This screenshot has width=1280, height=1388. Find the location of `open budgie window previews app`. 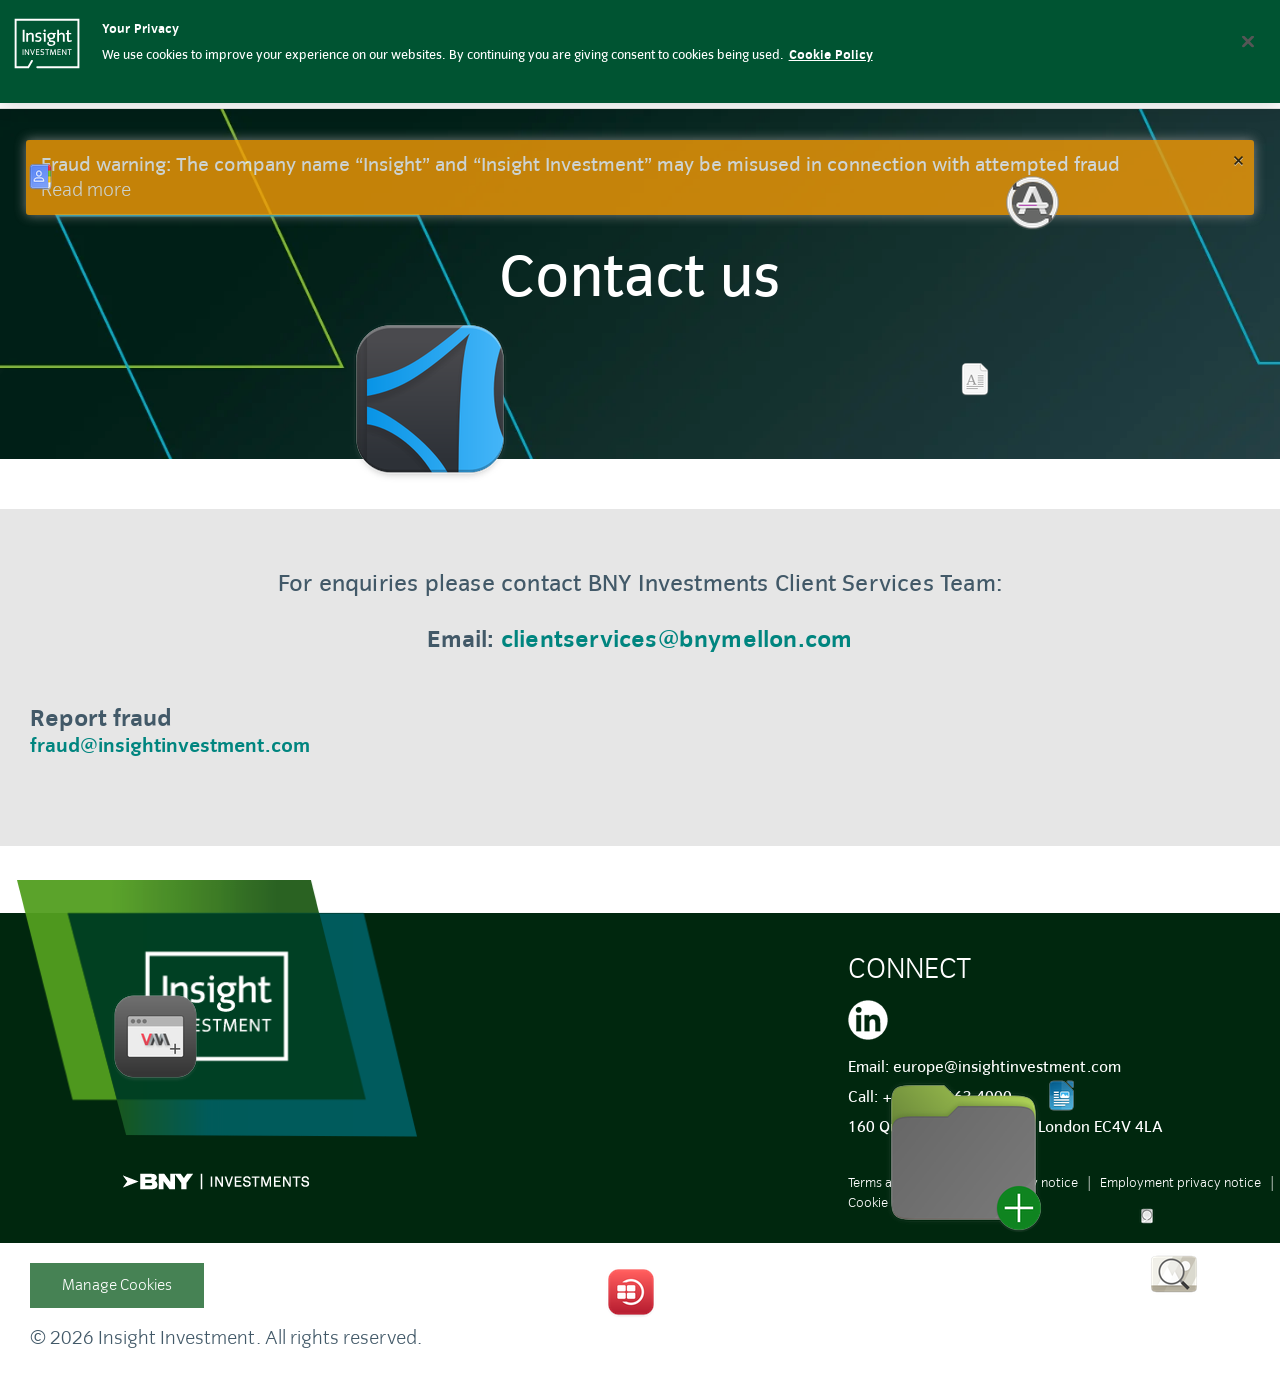

open budgie window previews app is located at coordinates (631, 1292).